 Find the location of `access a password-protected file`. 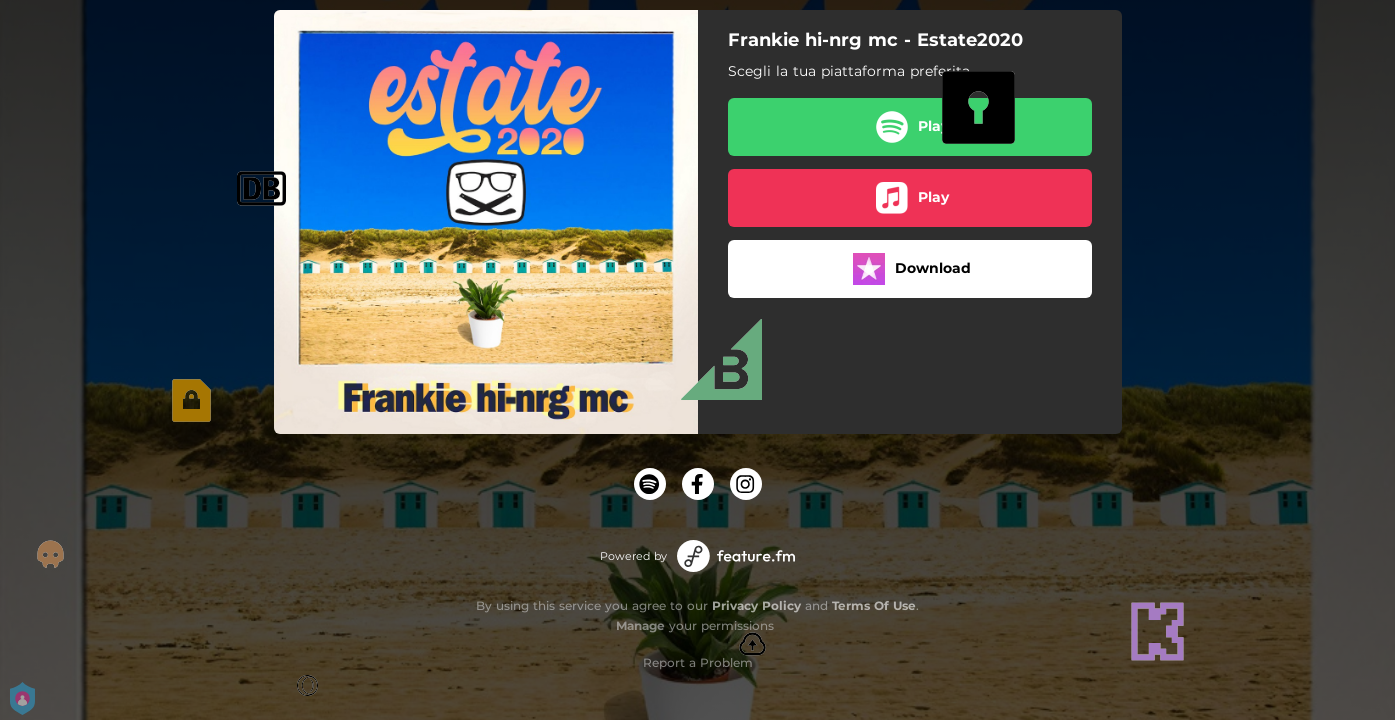

access a password-protected file is located at coordinates (191, 400).